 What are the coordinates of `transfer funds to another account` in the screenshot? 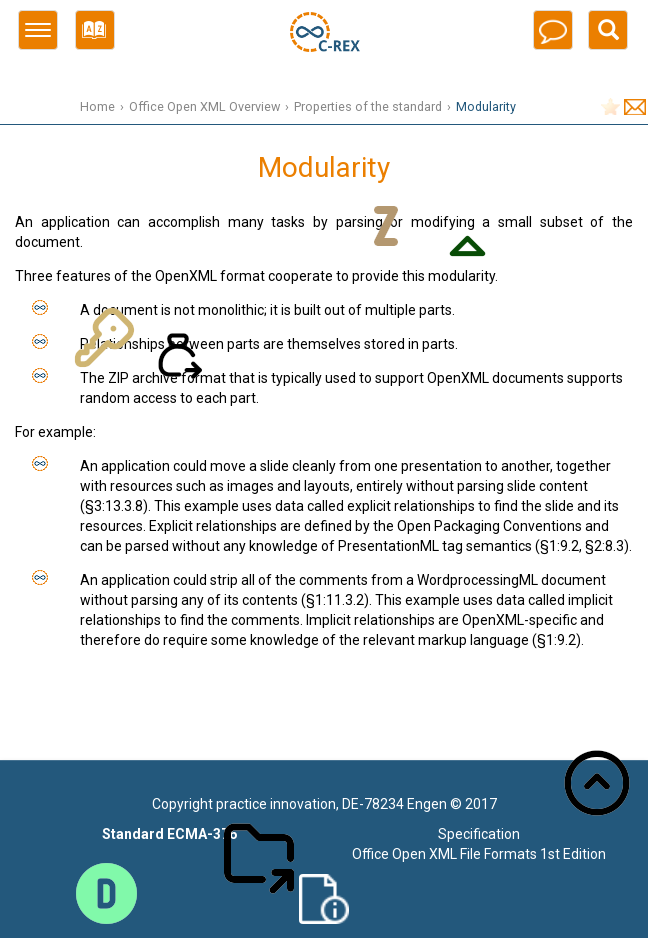 It's located at (178, 355).